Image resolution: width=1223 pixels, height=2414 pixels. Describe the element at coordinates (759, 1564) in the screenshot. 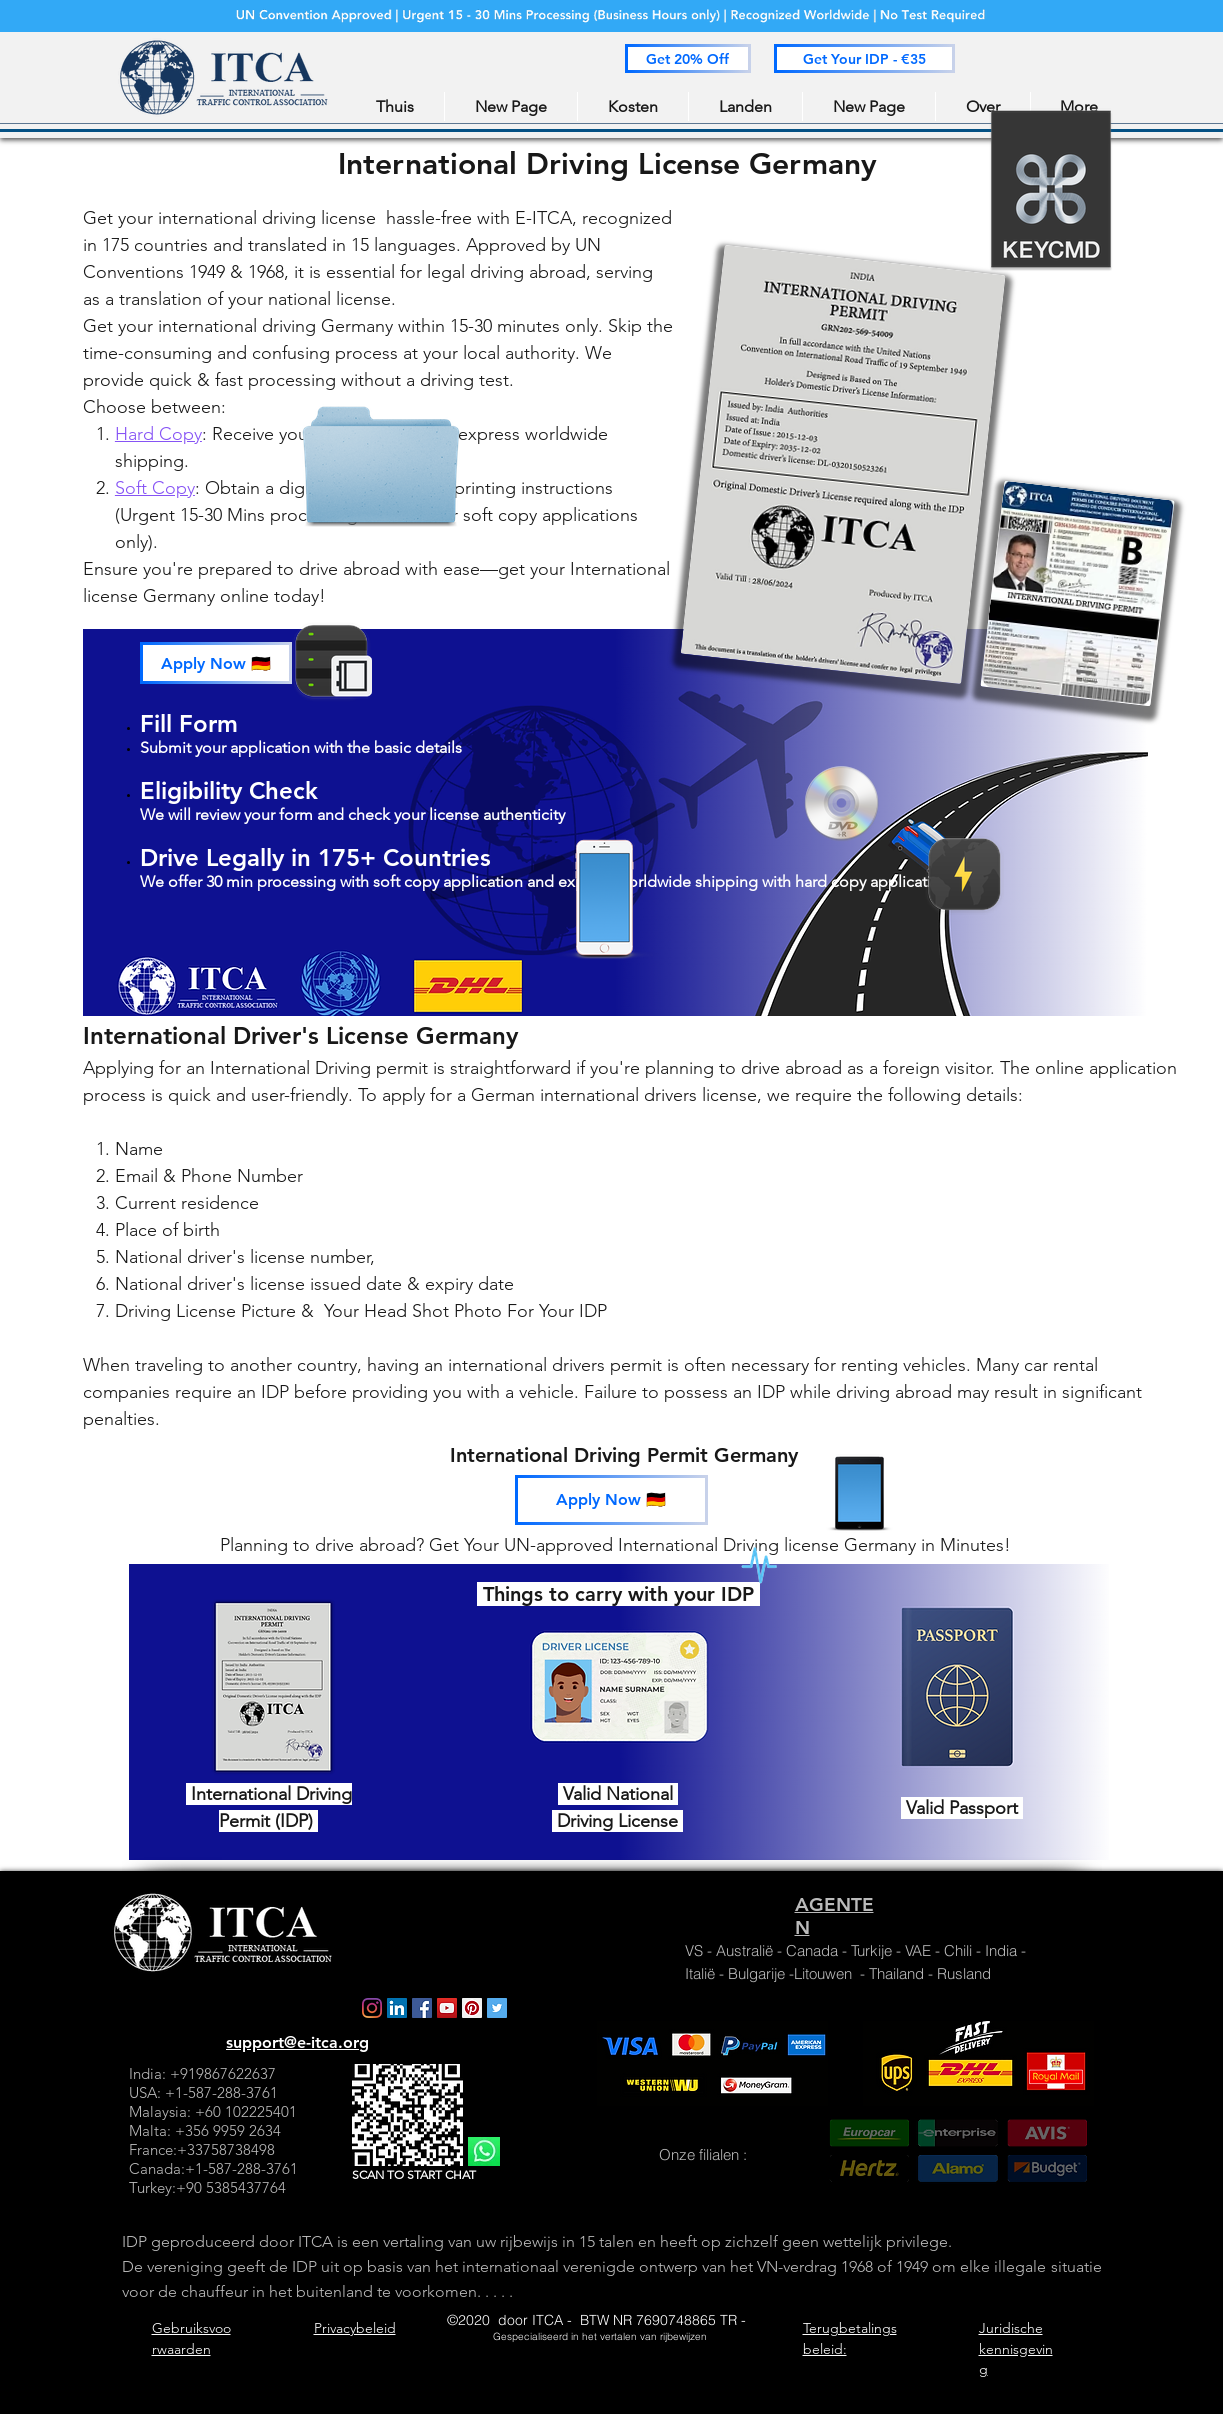

I see `view system activity or performance trace` at that location.